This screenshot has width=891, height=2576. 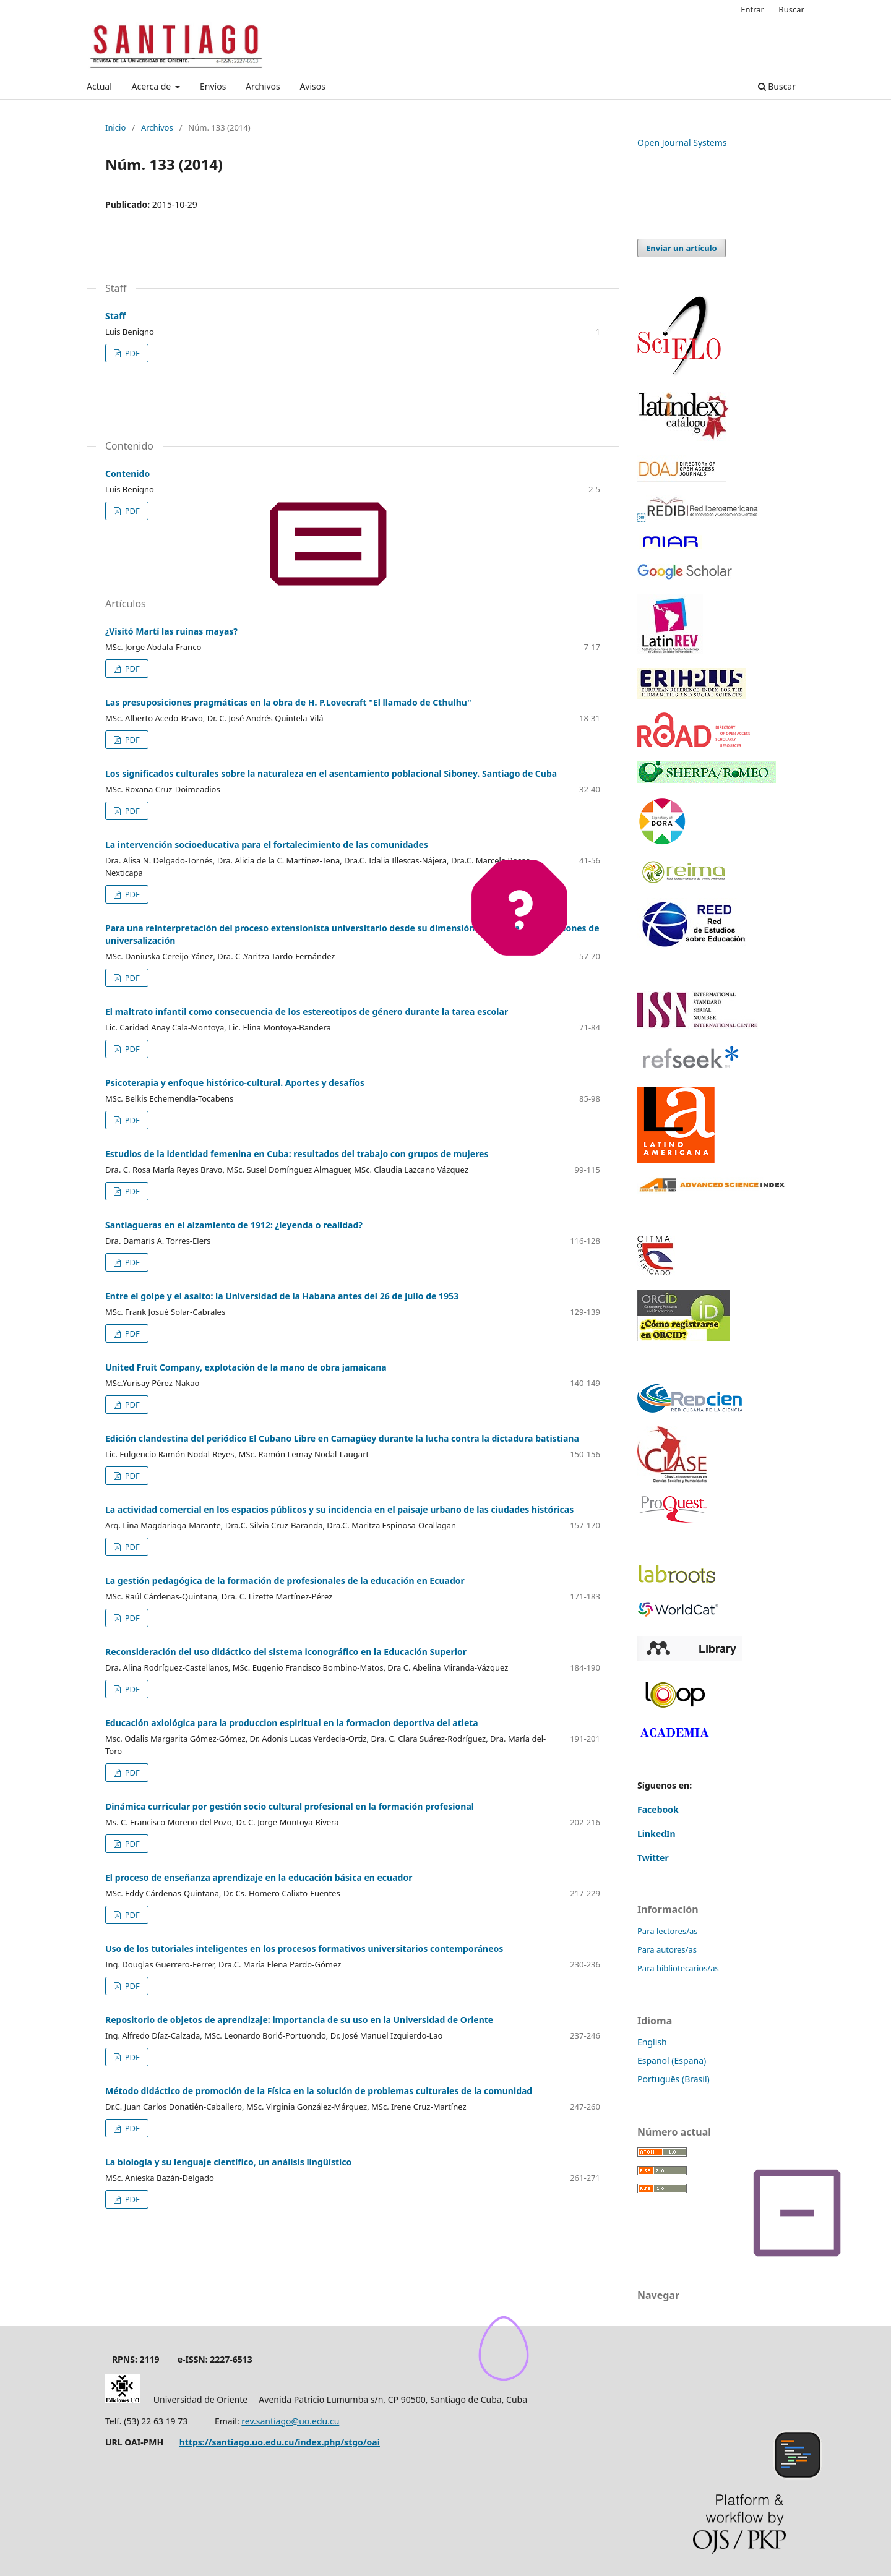 I want to click on access help or support options, so click(x=519, y=907).